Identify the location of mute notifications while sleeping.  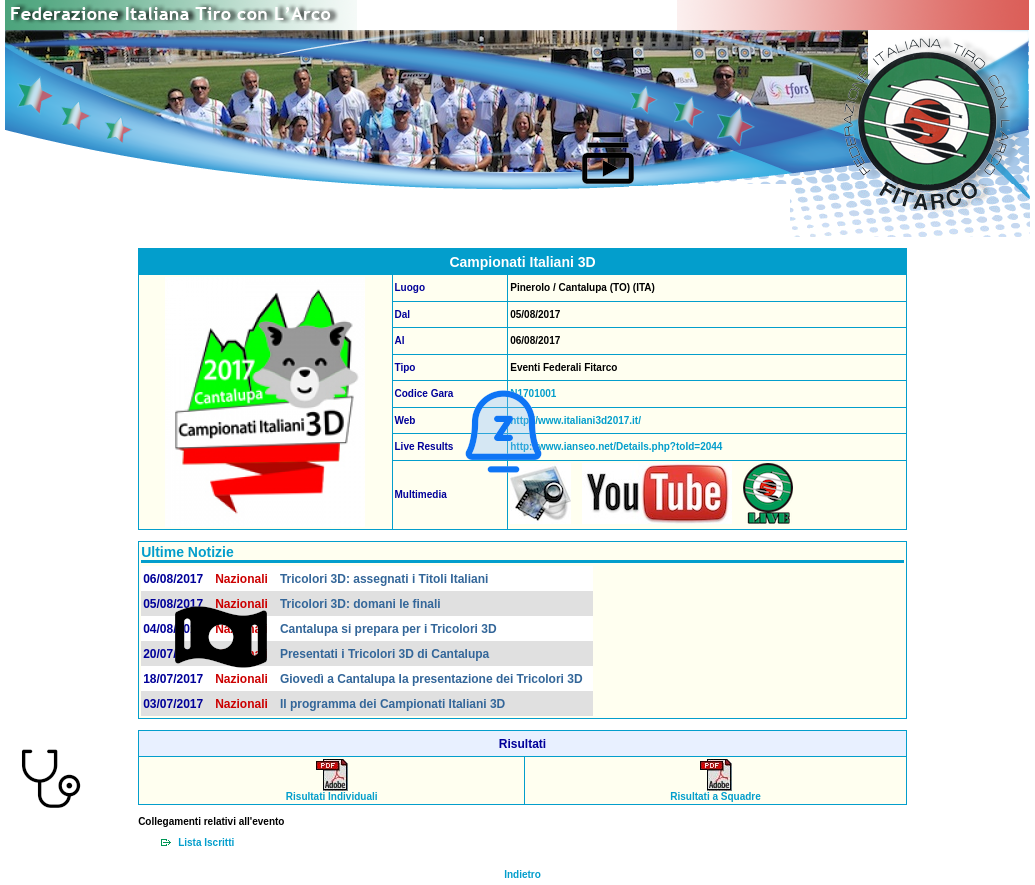
(503, 431).